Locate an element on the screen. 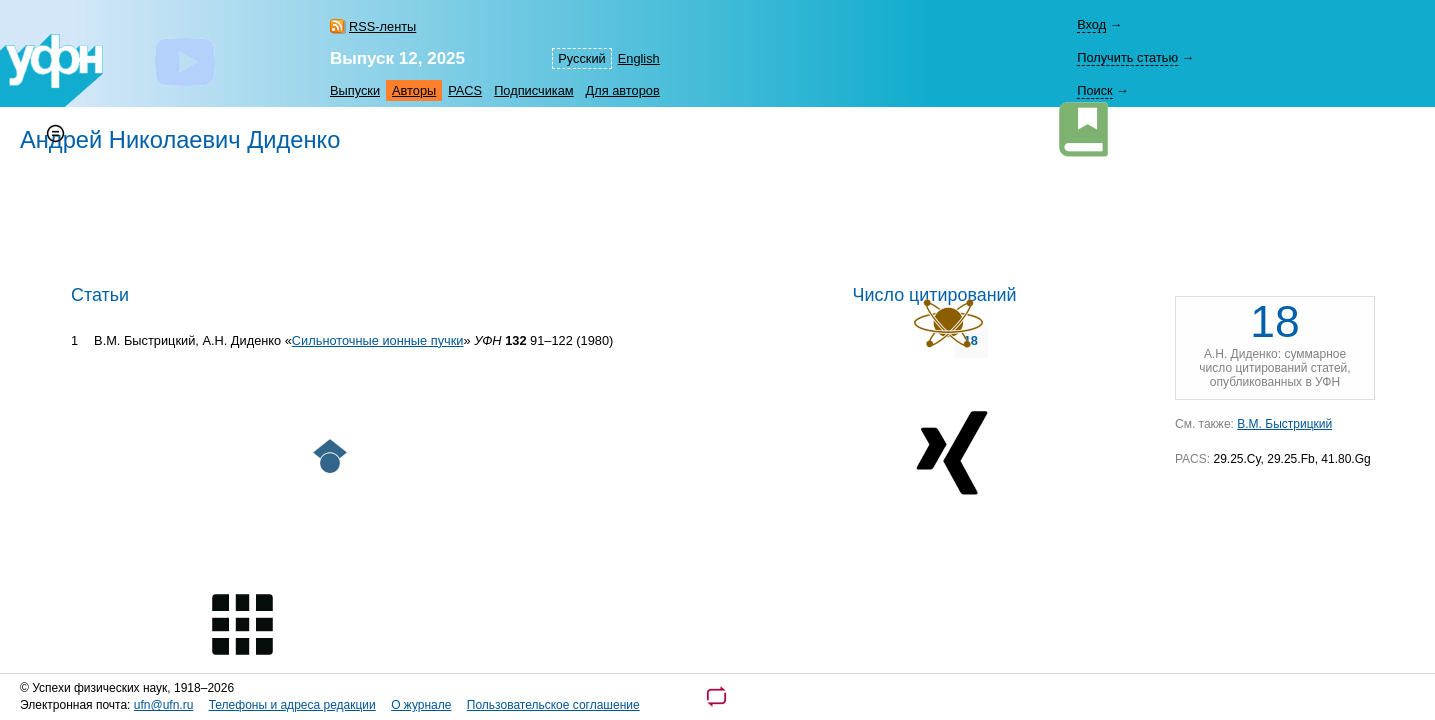 Image resolution: width=1435 pixels, height=720 pixels. enable repeat or loop playback is located at coordinates (716, 696).